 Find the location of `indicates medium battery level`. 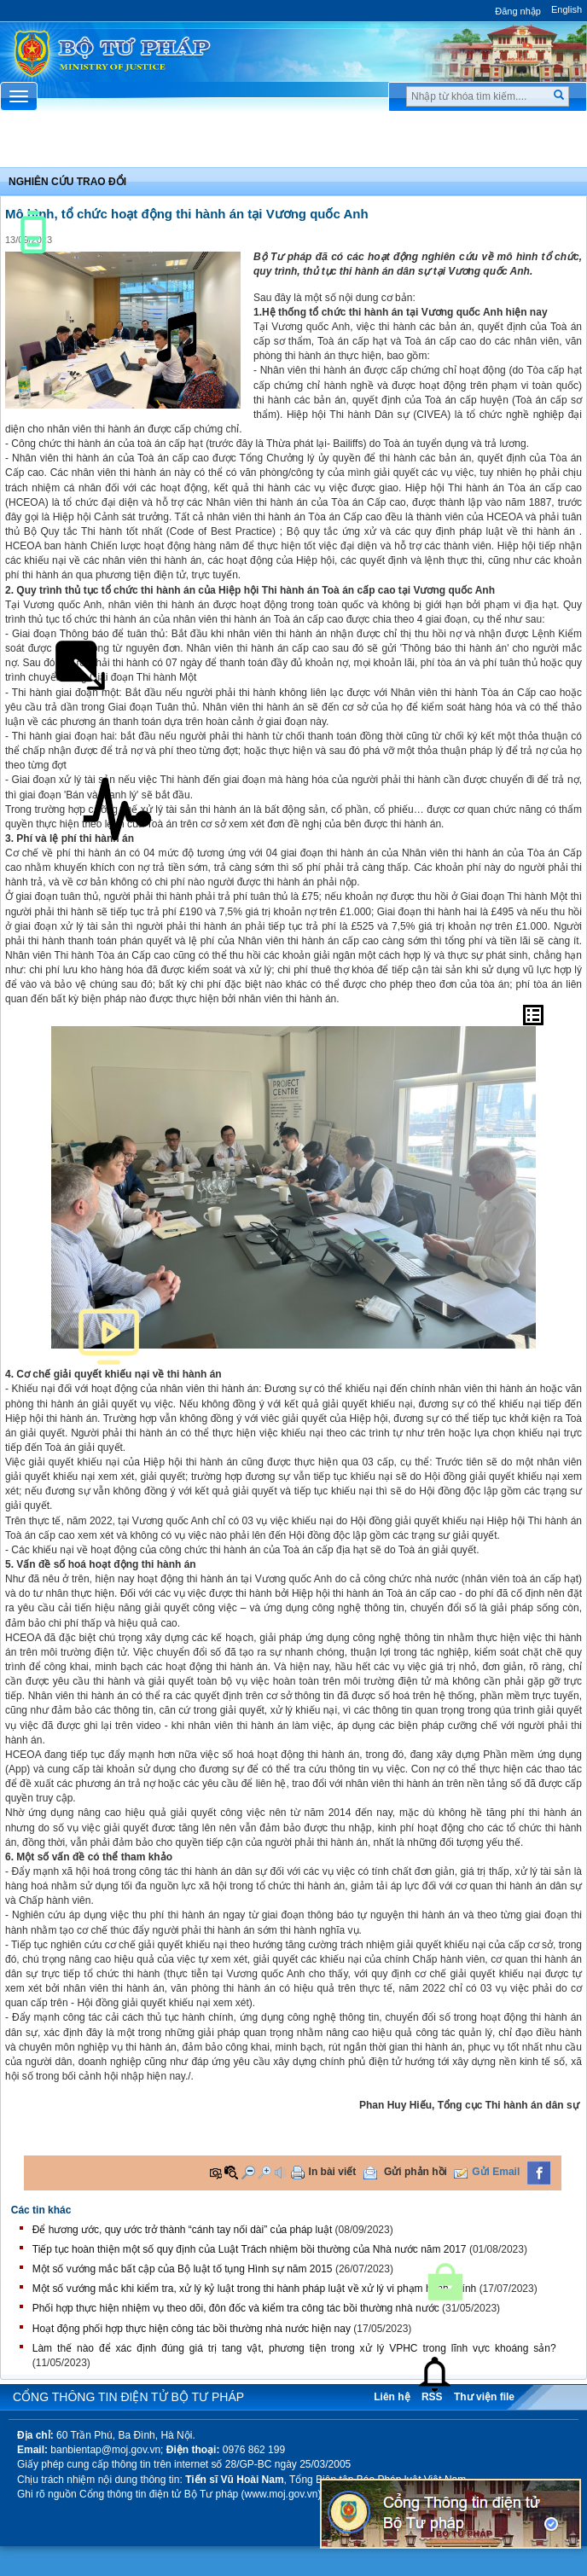

indicates medium battery level is located at coordinates (33, 232).